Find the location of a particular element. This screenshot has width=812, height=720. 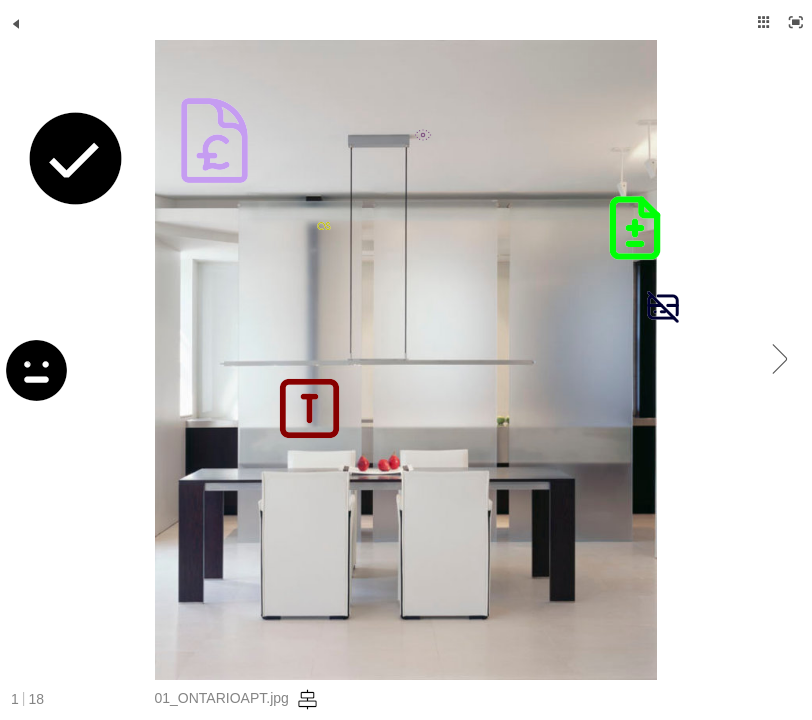

preview mode with limited visibility is located at coordinates (423, 135).